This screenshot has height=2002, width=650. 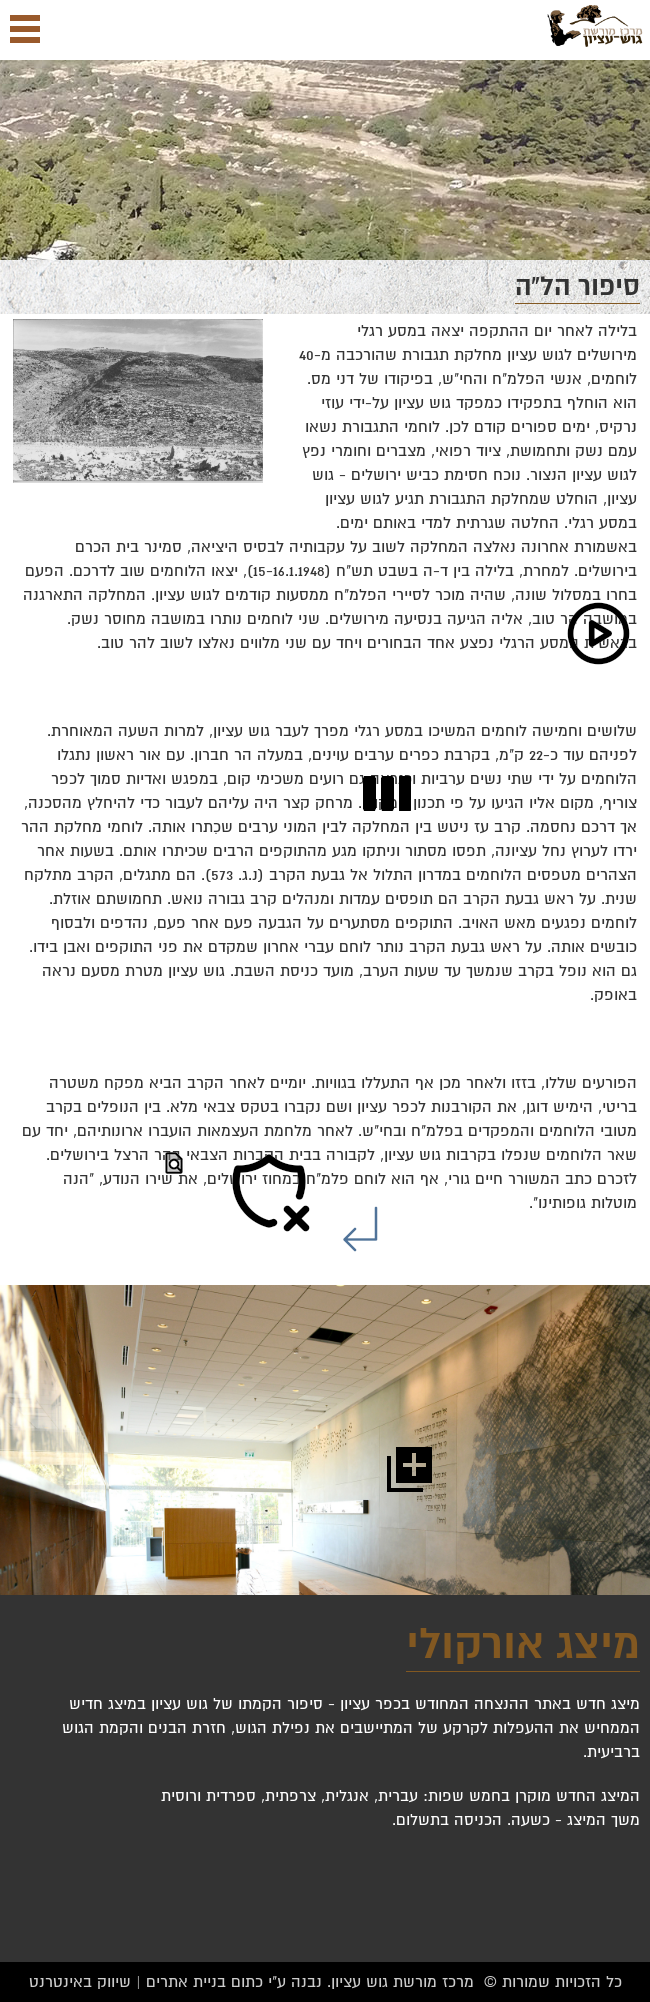 What do you see at coordinates (269, 1191) in the screenshot?
I see `disable security protection` at bounding box center [269, 1191].